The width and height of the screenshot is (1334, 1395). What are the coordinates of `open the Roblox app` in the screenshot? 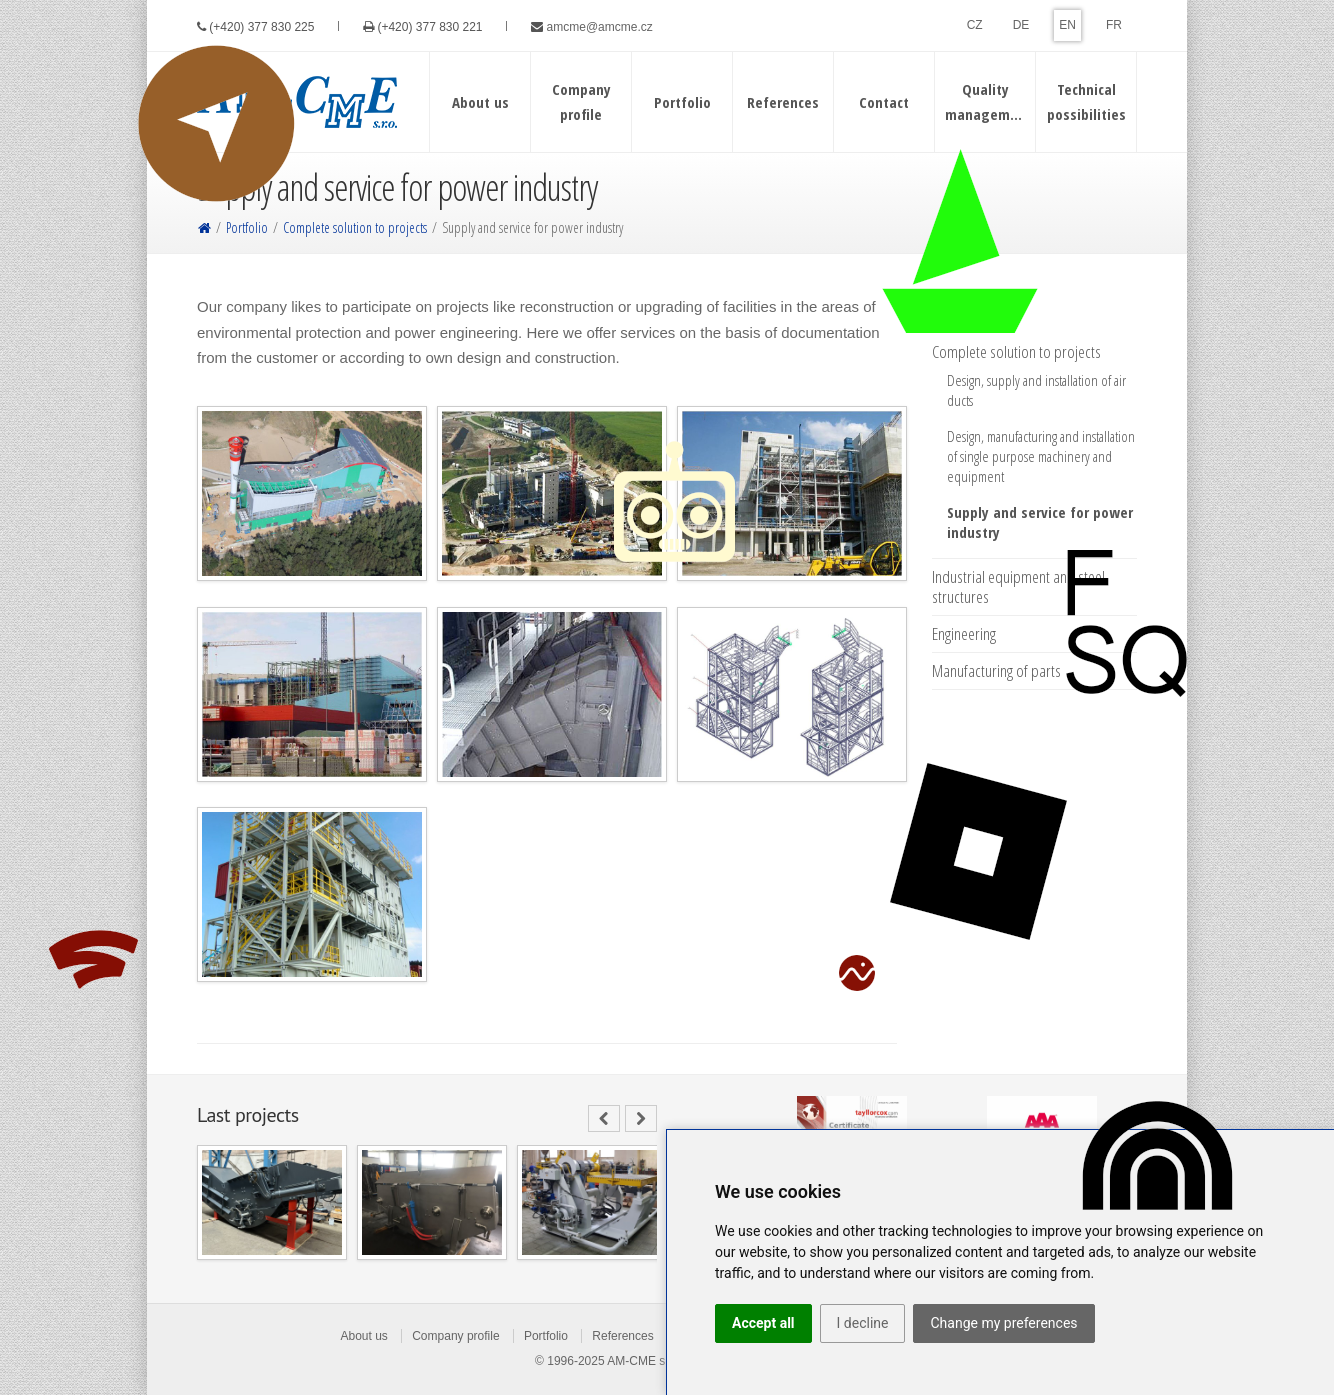 It's located at (978, 851).